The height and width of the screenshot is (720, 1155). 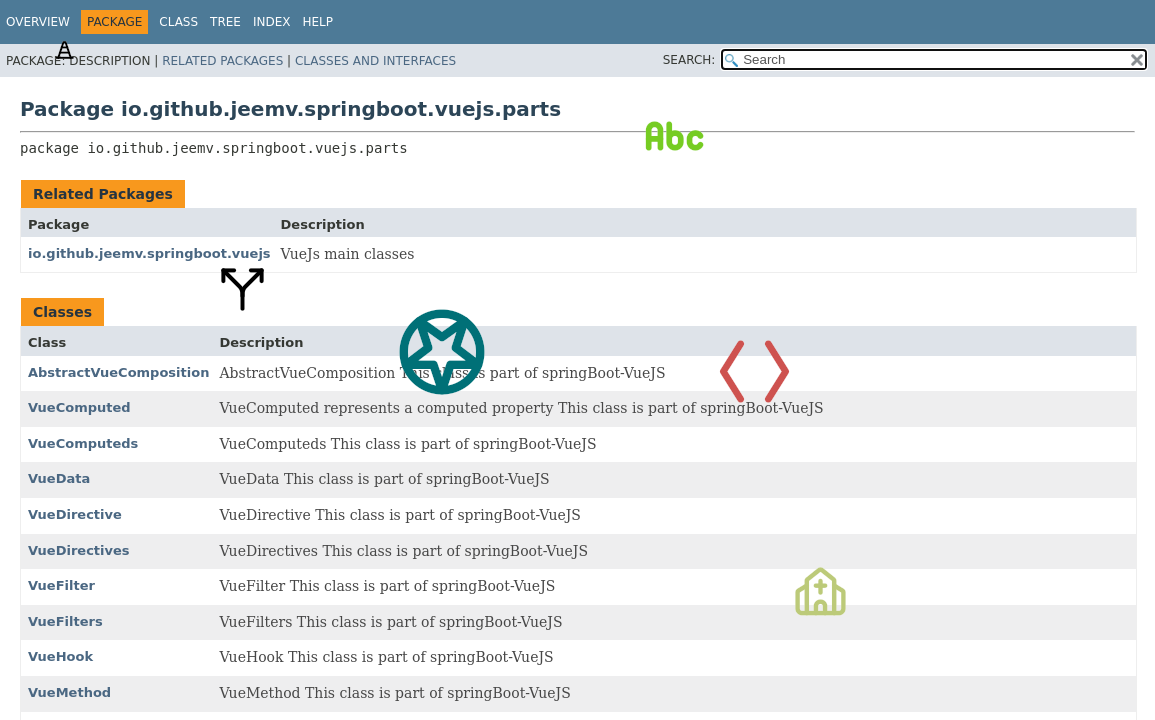 I want to click on indicates an area under construction or maintenance, so click(x=64, y=49).